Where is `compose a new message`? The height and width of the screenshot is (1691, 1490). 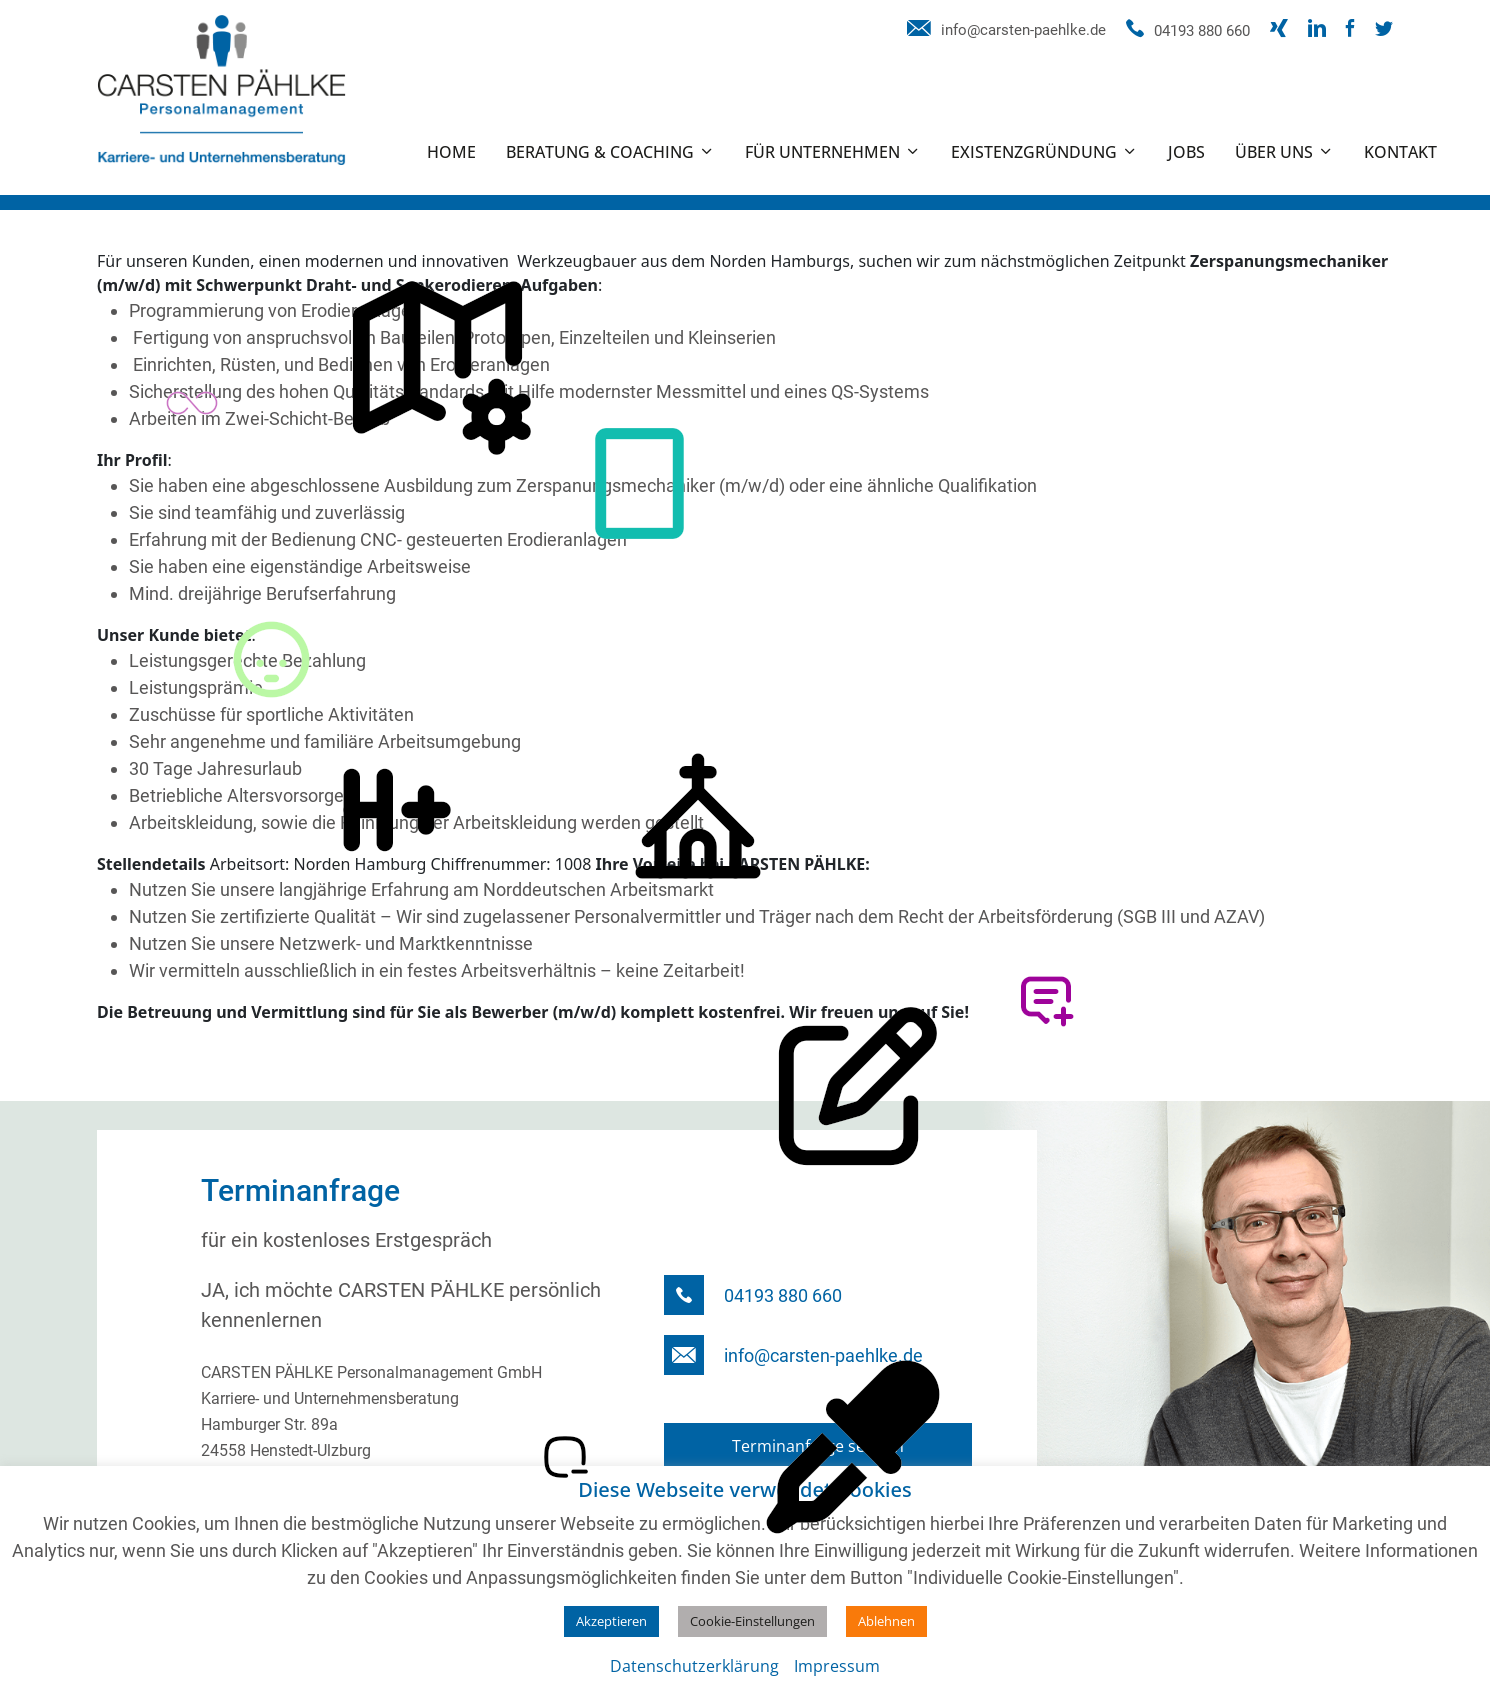 compose a new message is located at coordinates (1046, 999).